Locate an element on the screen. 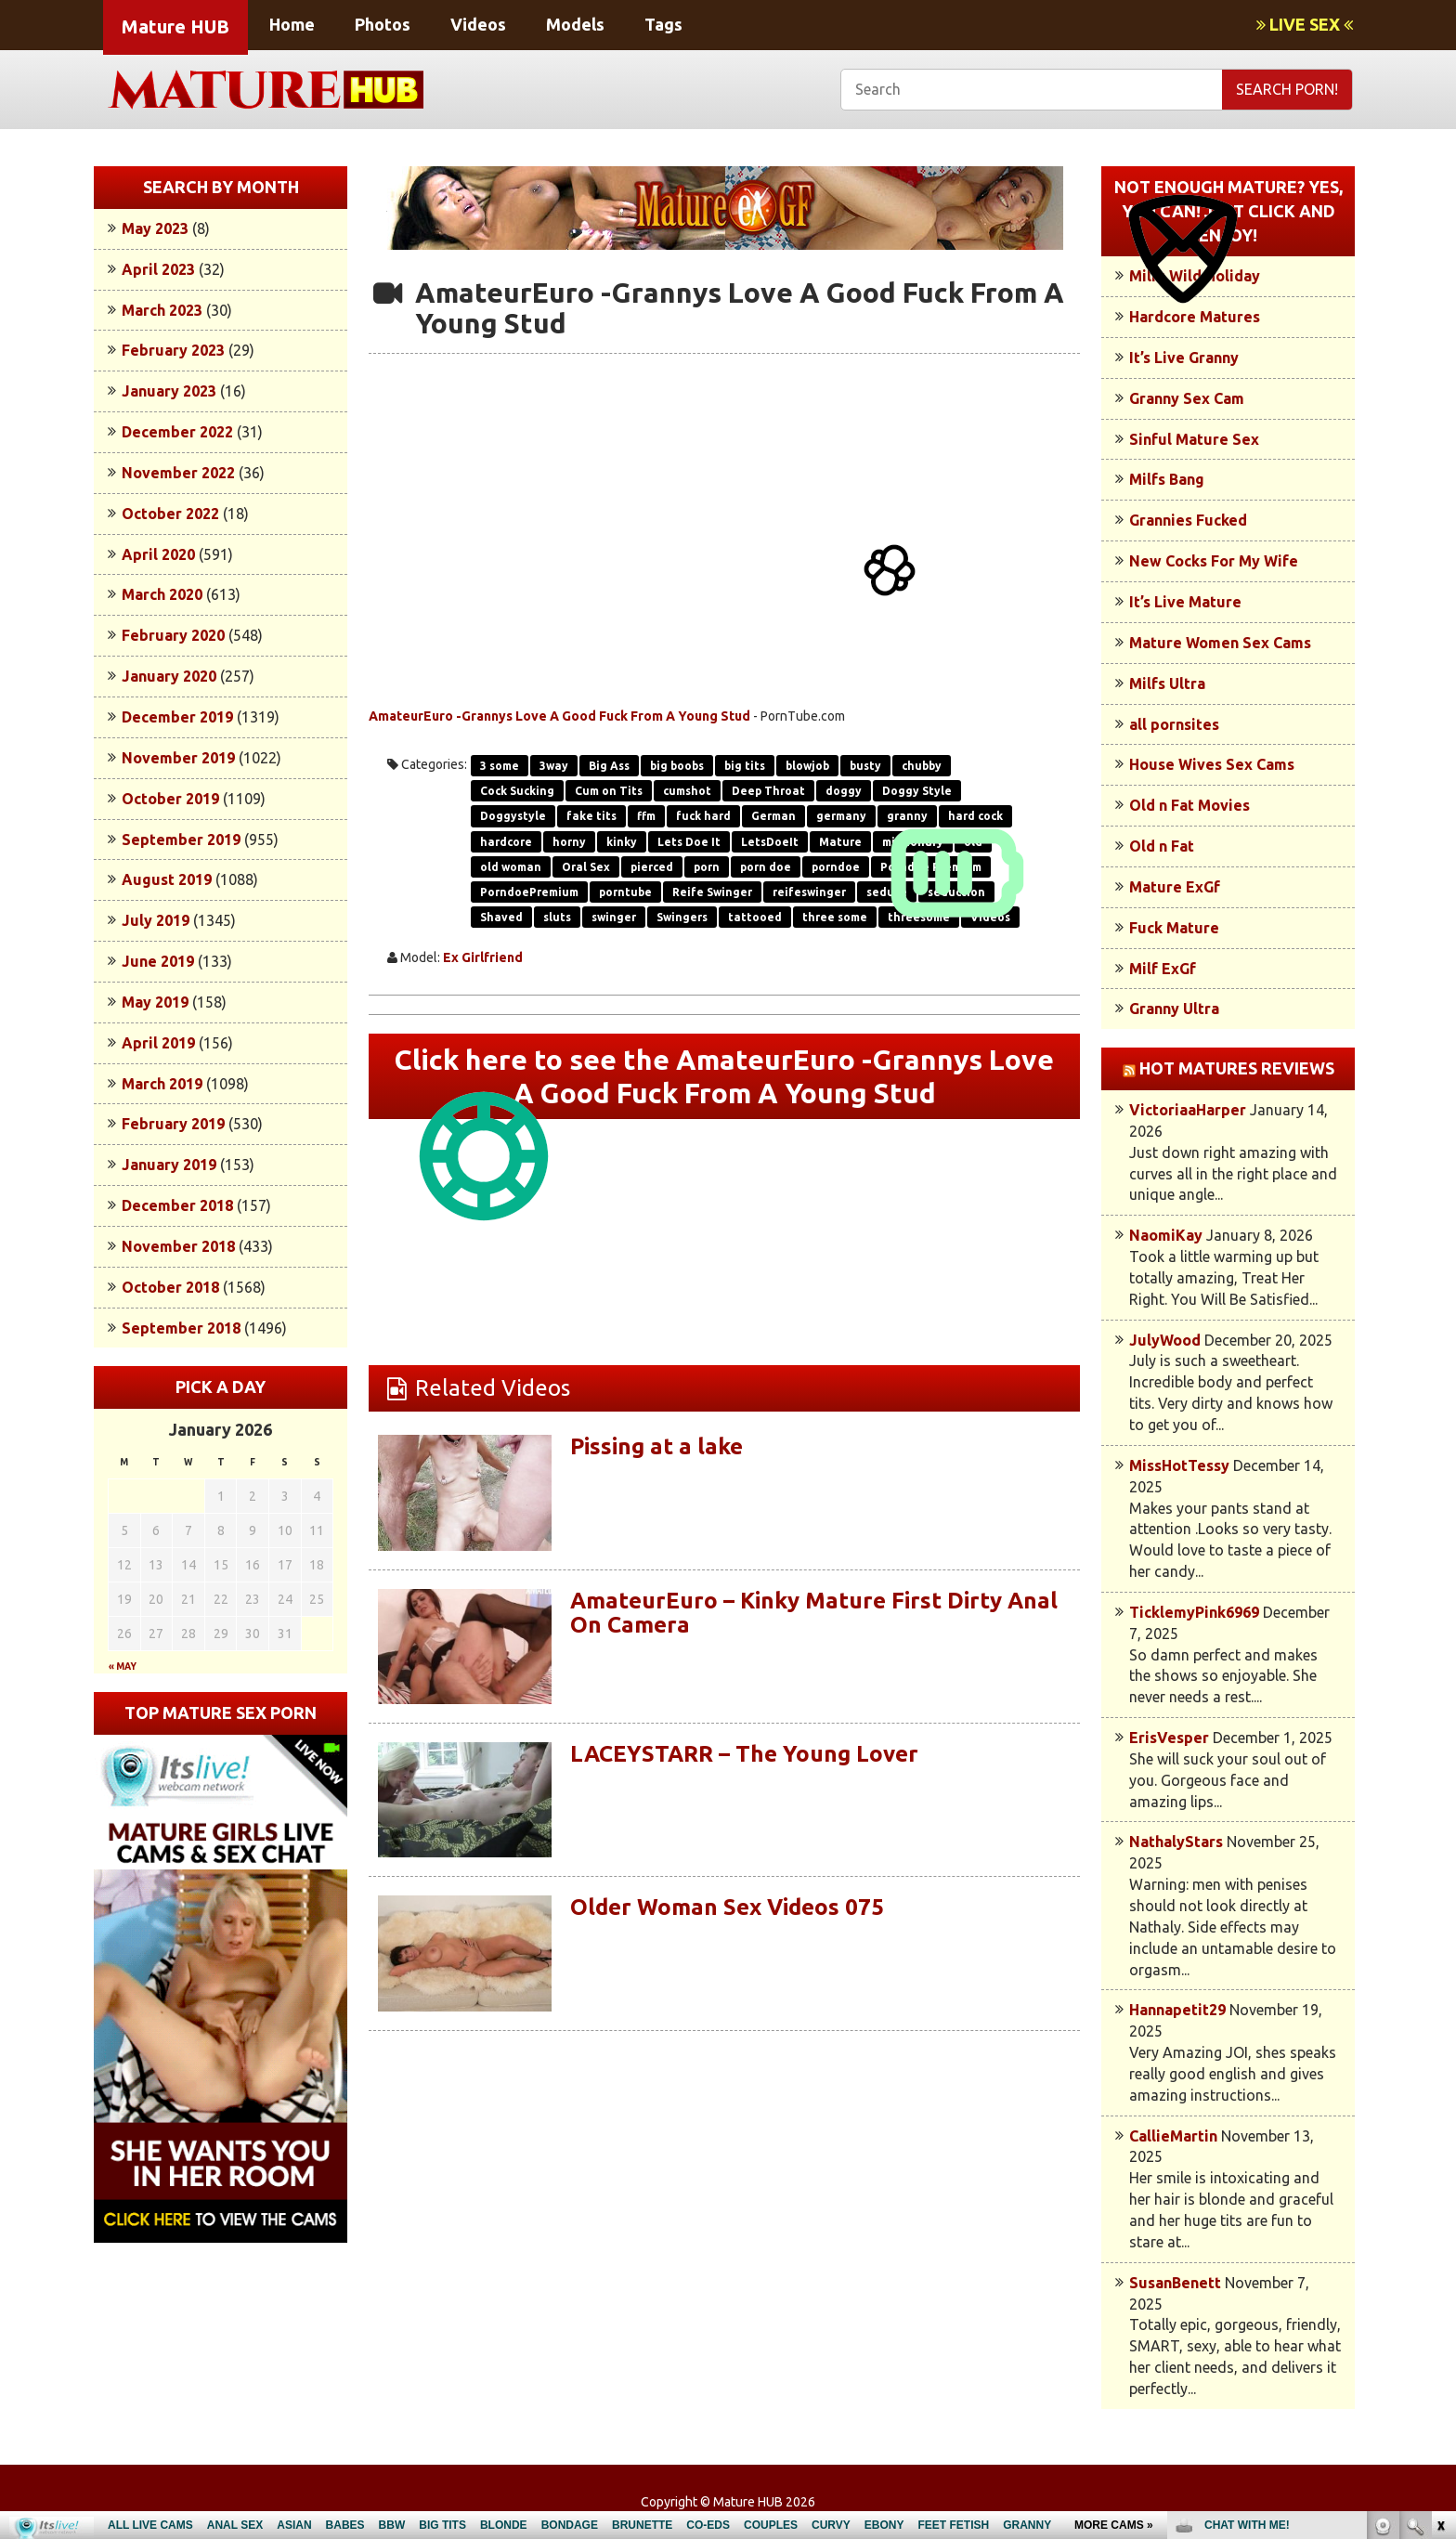  open ctemplar secure email service is located at coordinates (1183, 249).